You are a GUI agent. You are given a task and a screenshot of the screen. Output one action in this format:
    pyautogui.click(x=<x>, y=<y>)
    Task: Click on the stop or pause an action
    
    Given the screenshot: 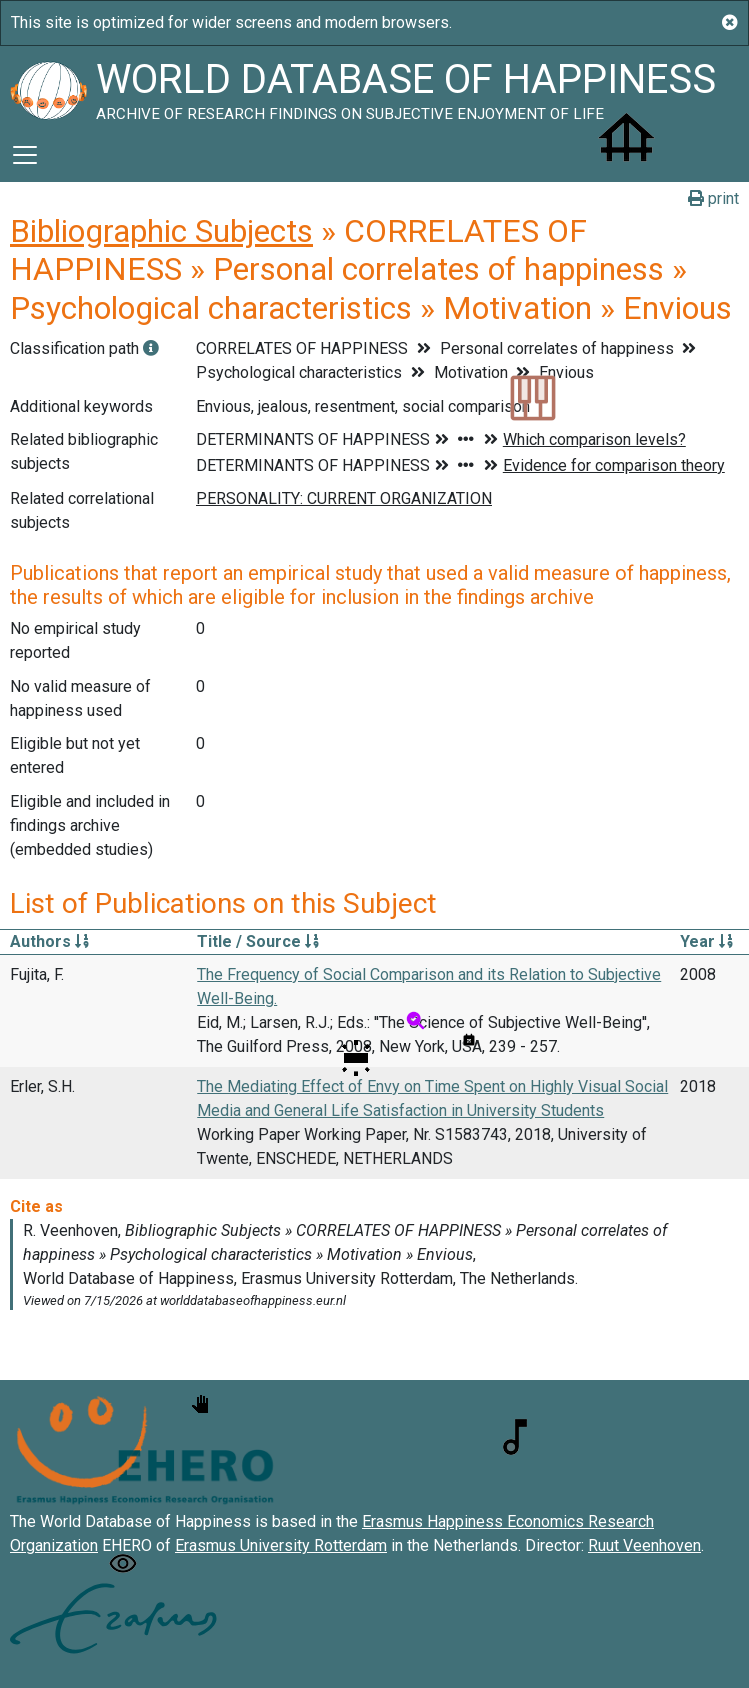 What is the action you would take?
    pyautogui.click(x=200, y=1404)
    